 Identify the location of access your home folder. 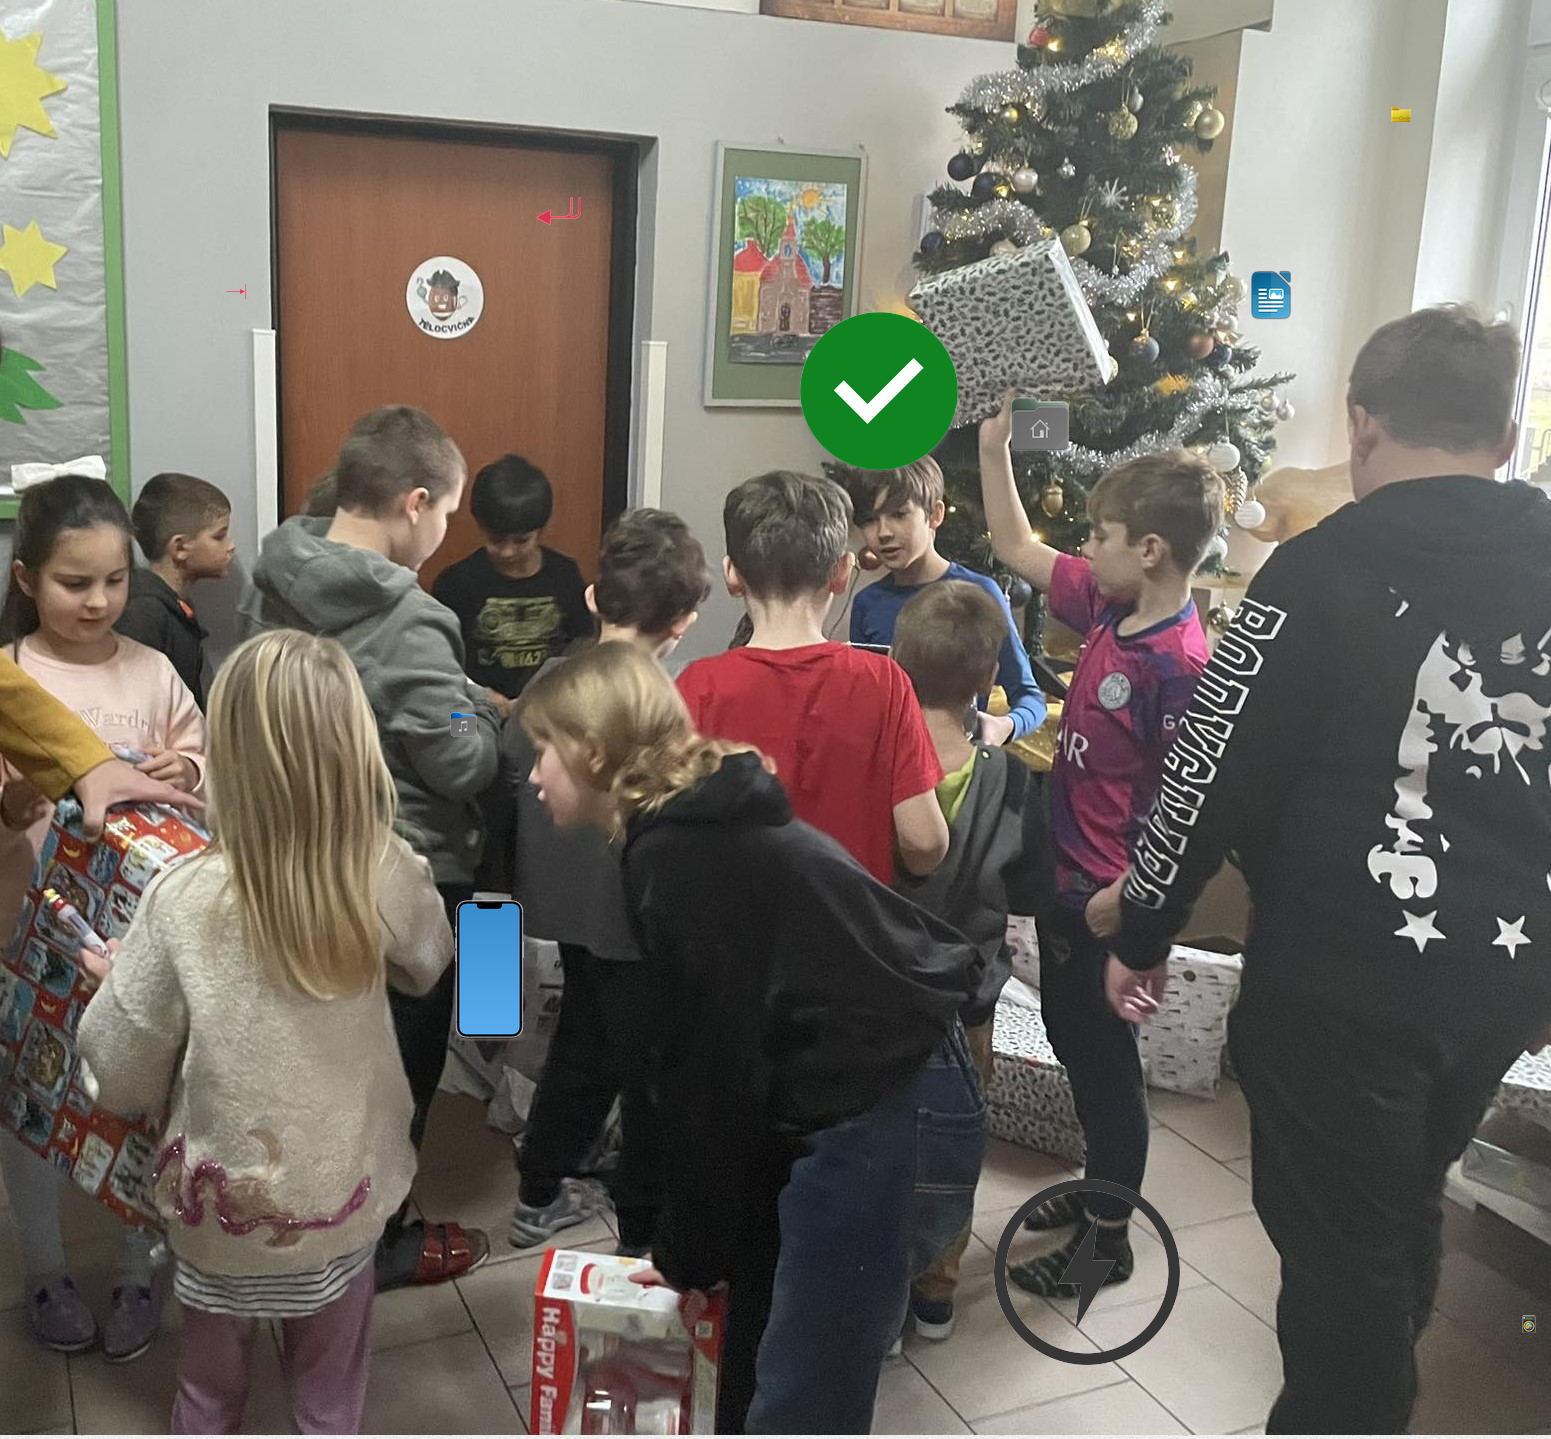
(1040, 424).